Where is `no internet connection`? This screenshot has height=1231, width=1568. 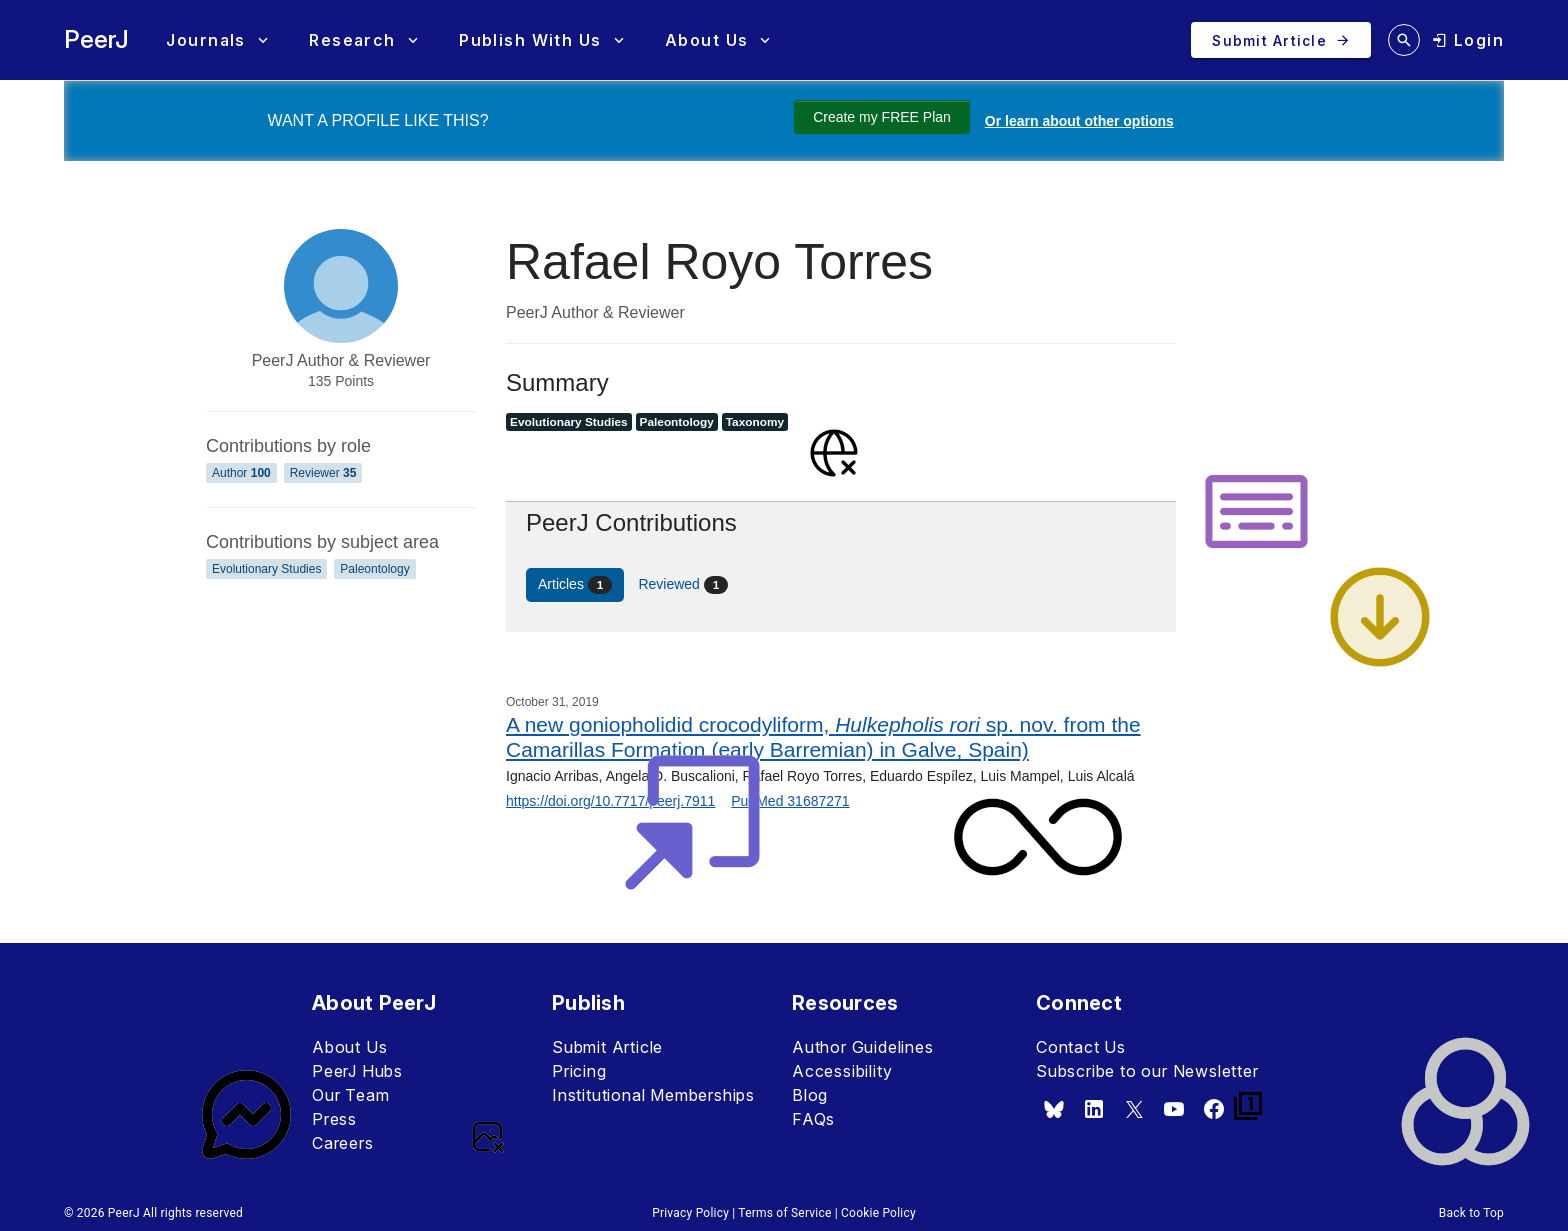
no internet connection is located at coordinates (834, 453).